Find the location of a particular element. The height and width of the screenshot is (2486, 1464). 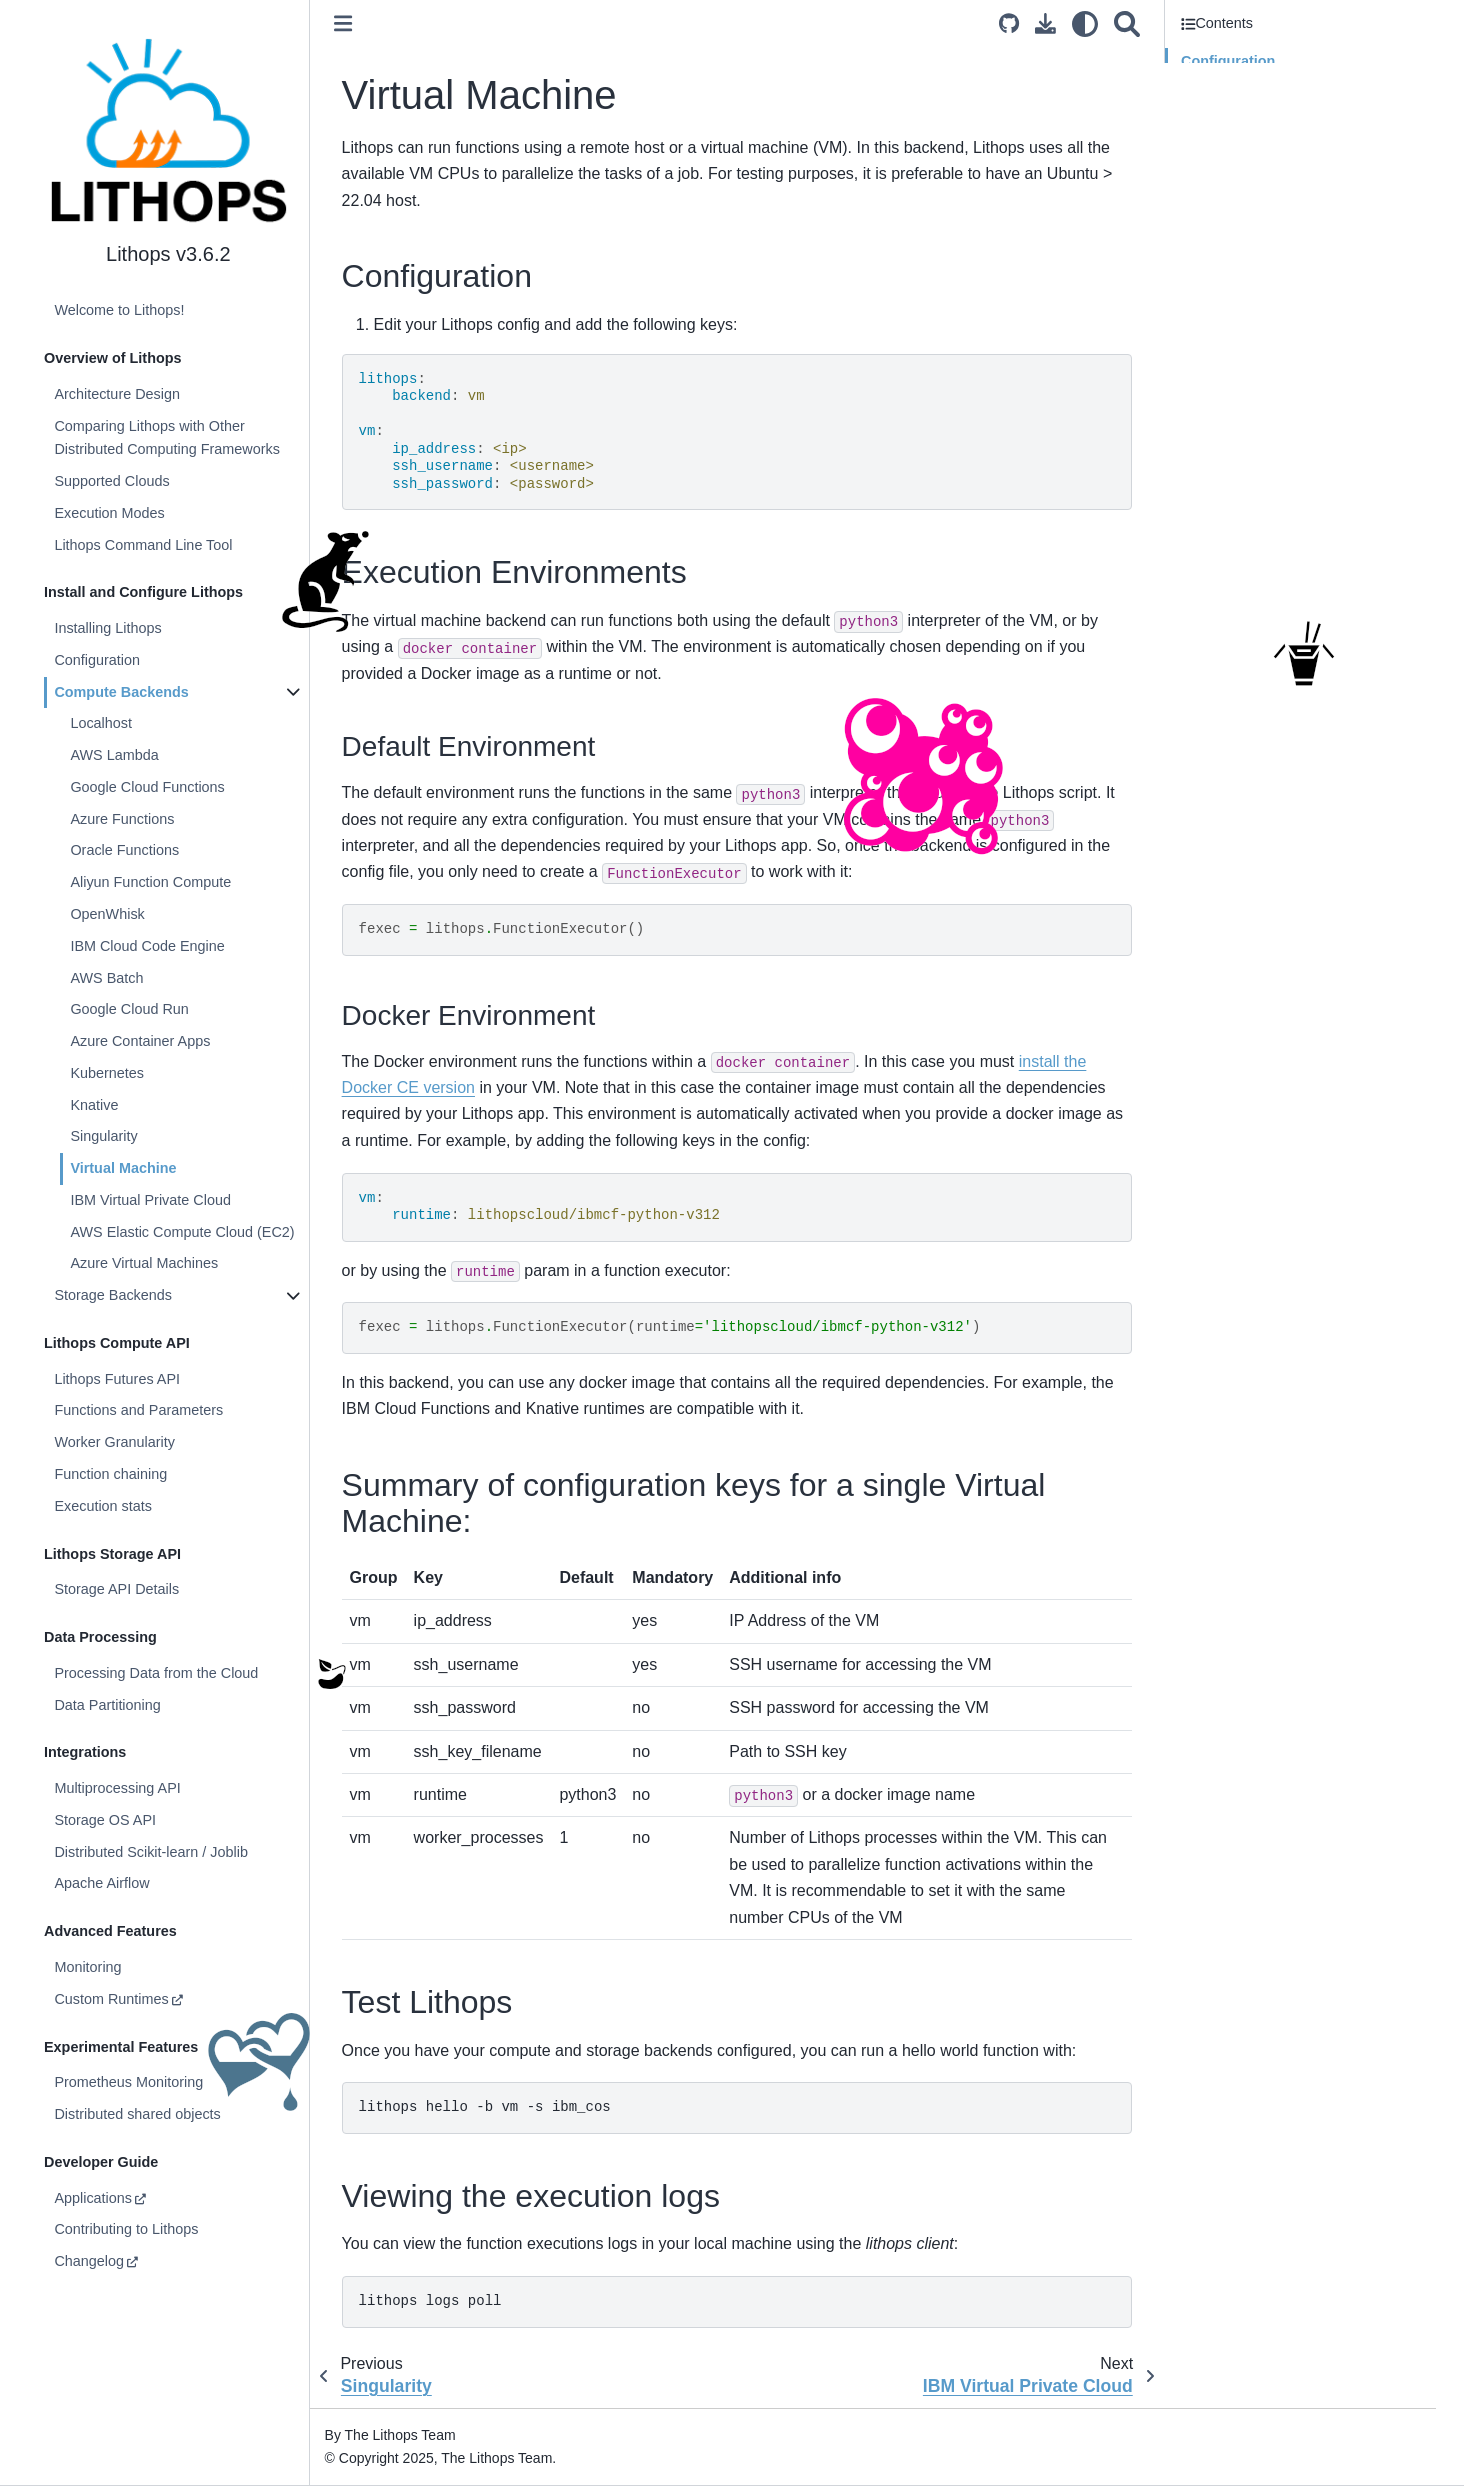

transfer health or life points between characters is located at coordinates (259, 2059).